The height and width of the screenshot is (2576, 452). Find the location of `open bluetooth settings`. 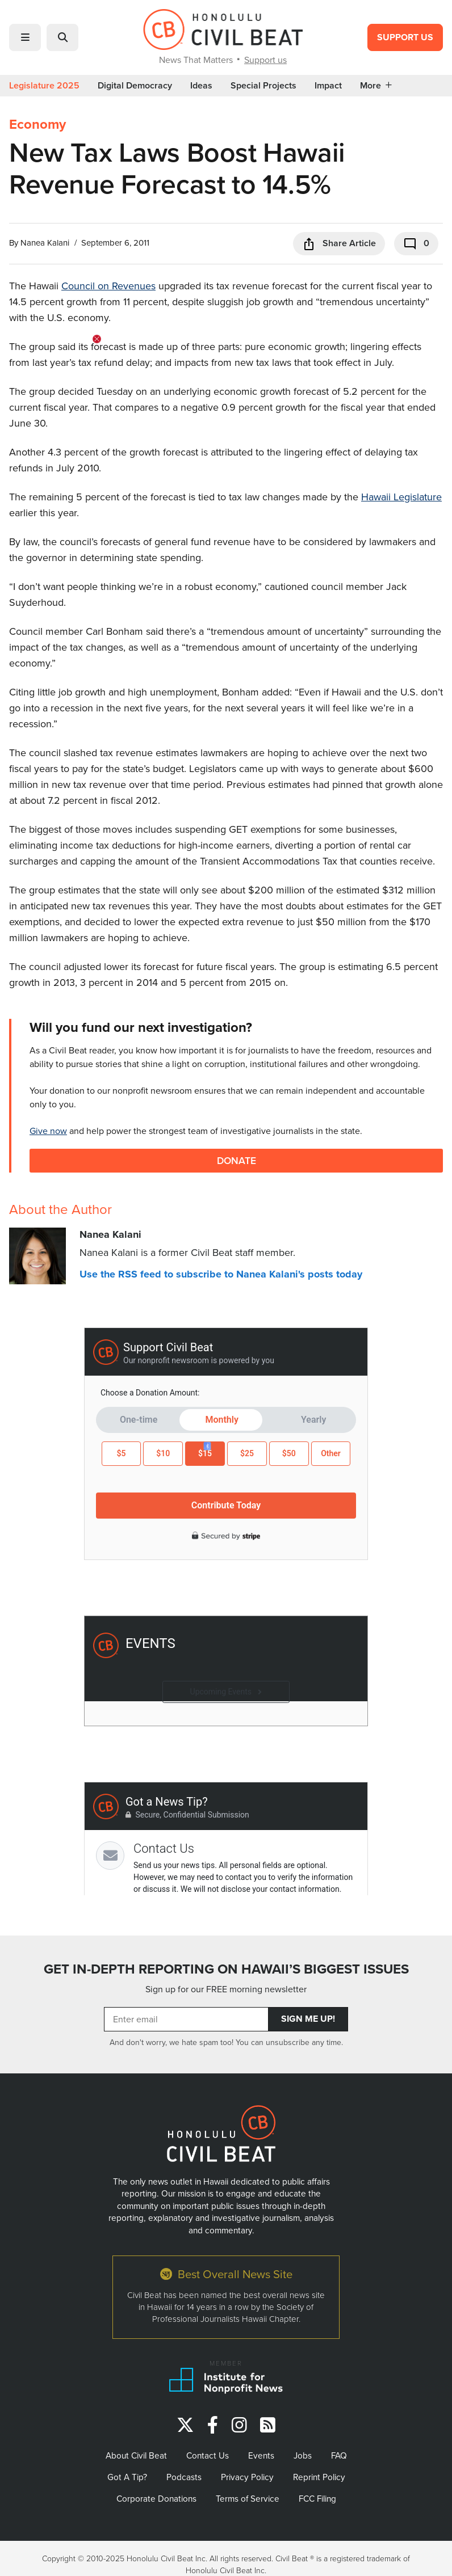

open bluetooth settings is located at coordinates (207, 1446).